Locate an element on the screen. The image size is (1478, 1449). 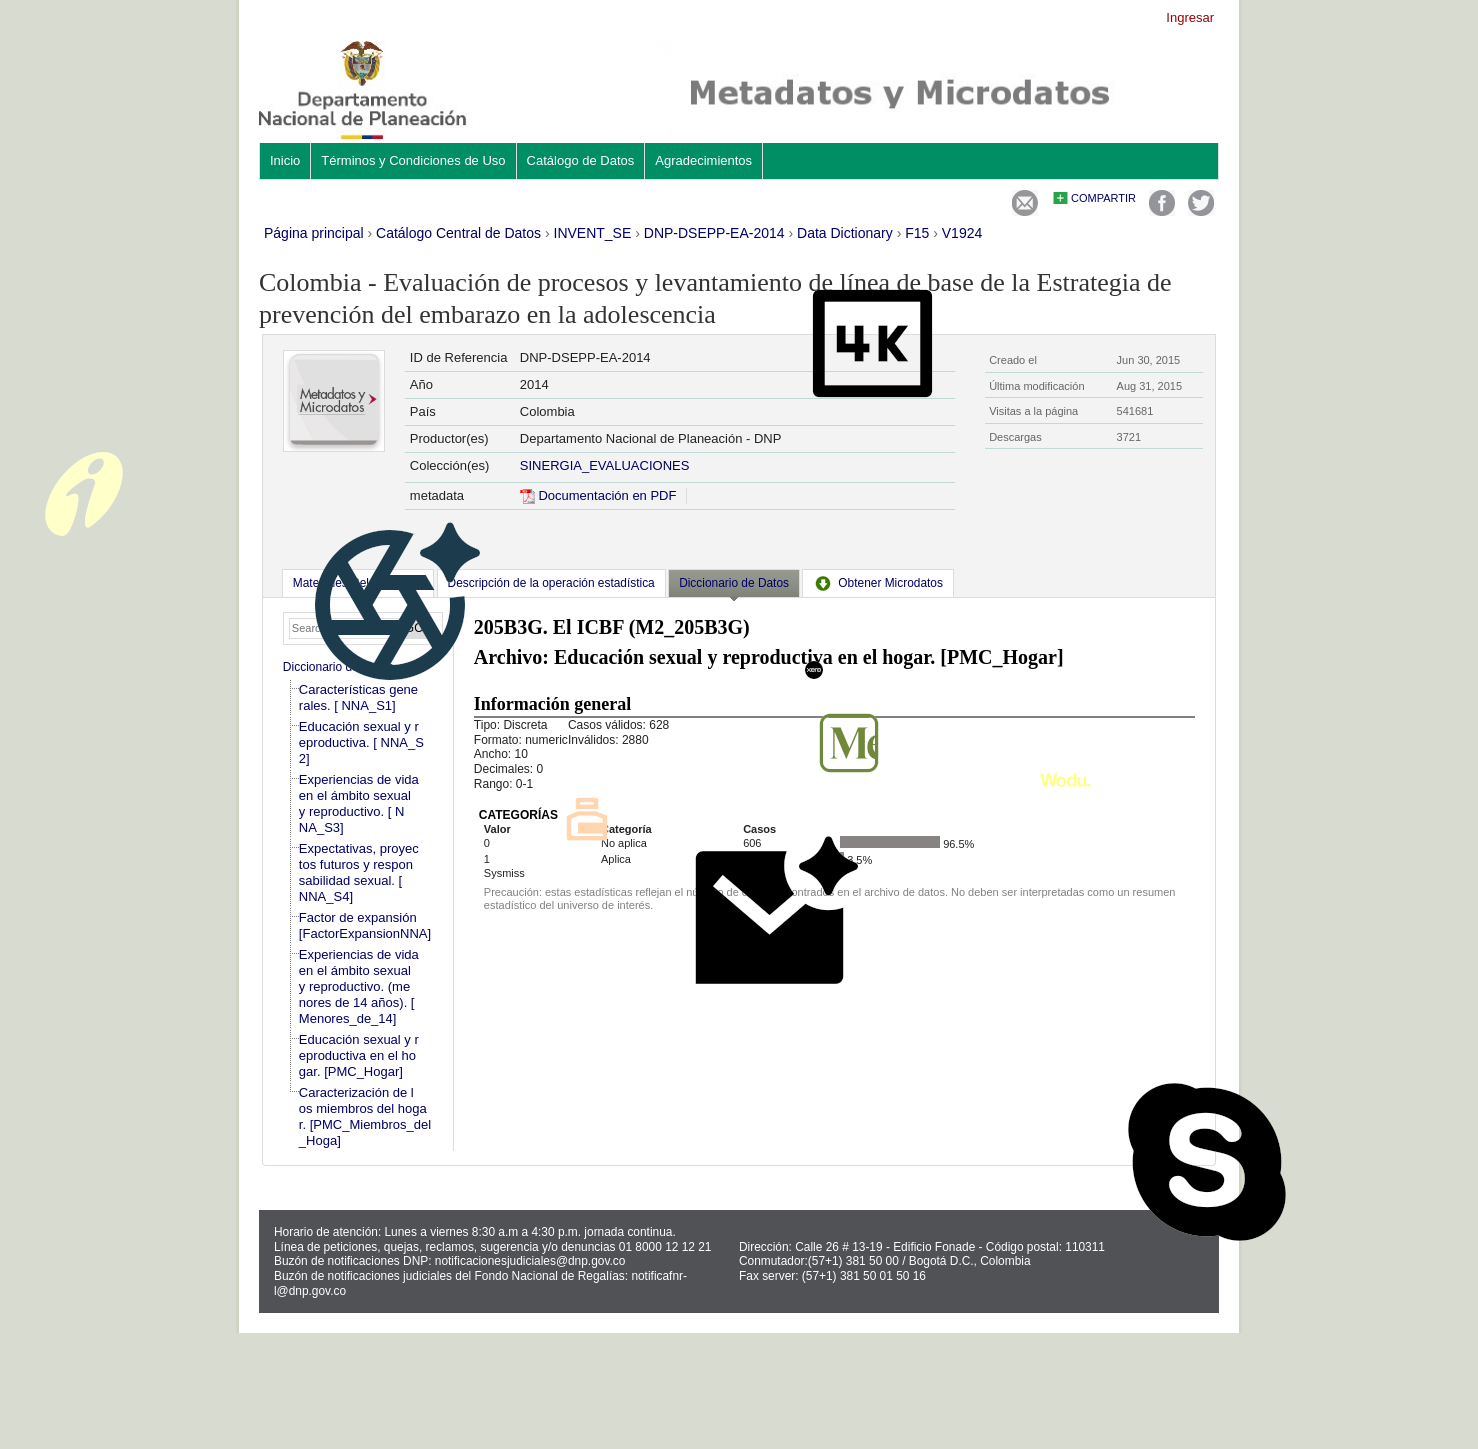
indicates 4k video resolution is available is located at coordinates (872, 343).